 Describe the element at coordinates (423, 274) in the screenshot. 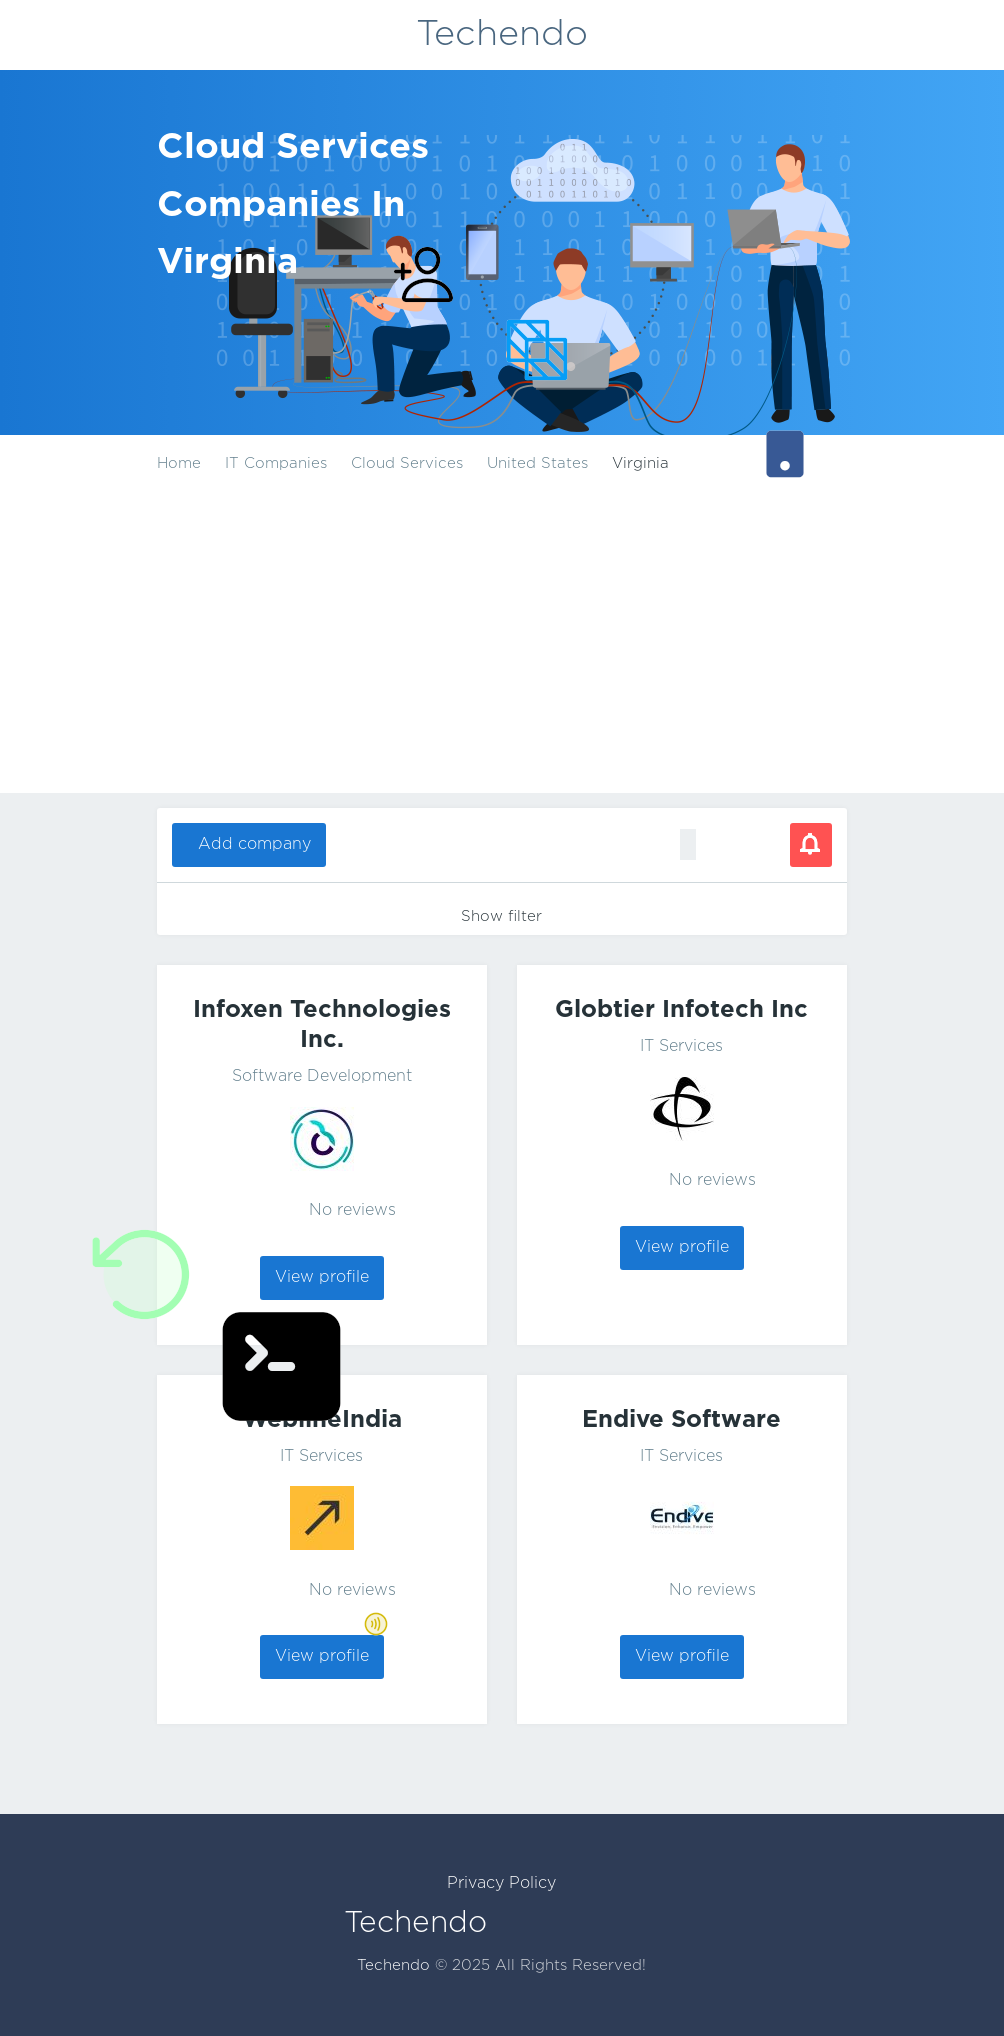

I see `add a new contact` at that location.